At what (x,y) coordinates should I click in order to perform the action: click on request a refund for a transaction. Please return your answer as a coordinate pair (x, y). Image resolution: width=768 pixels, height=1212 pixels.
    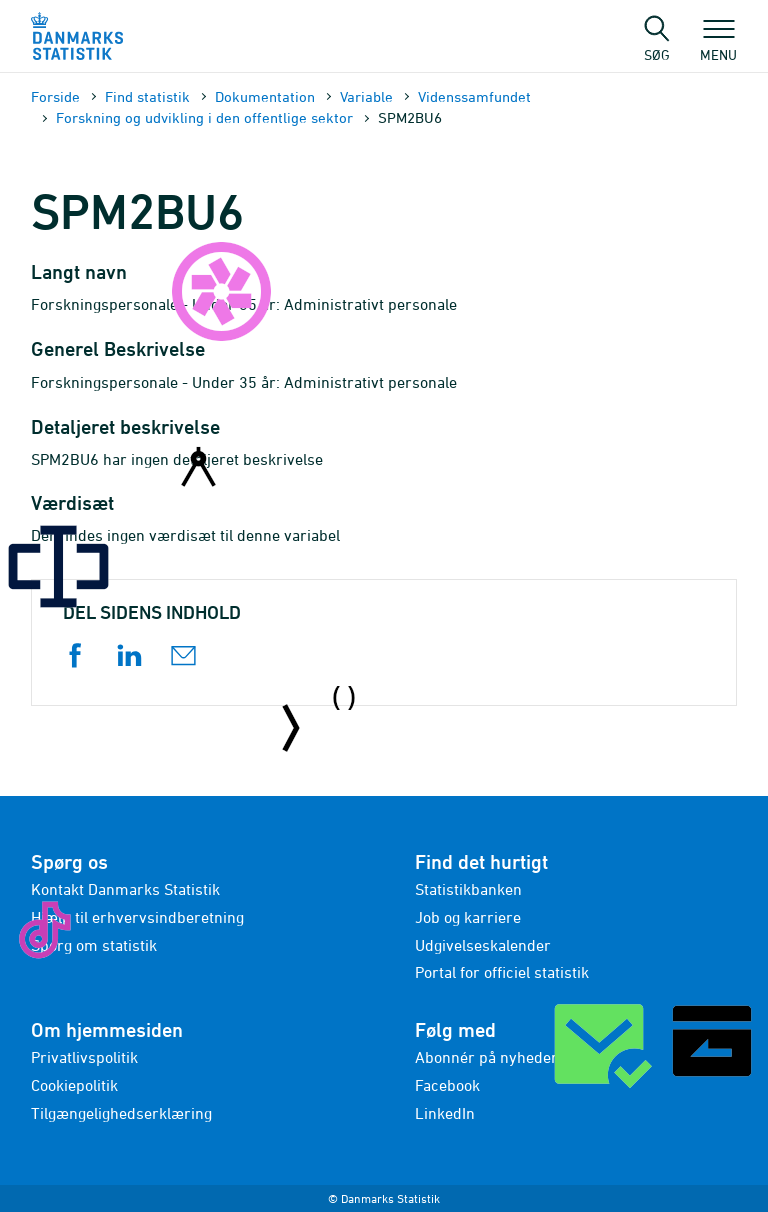
    Looking at the image, I should click on (712, 1041).